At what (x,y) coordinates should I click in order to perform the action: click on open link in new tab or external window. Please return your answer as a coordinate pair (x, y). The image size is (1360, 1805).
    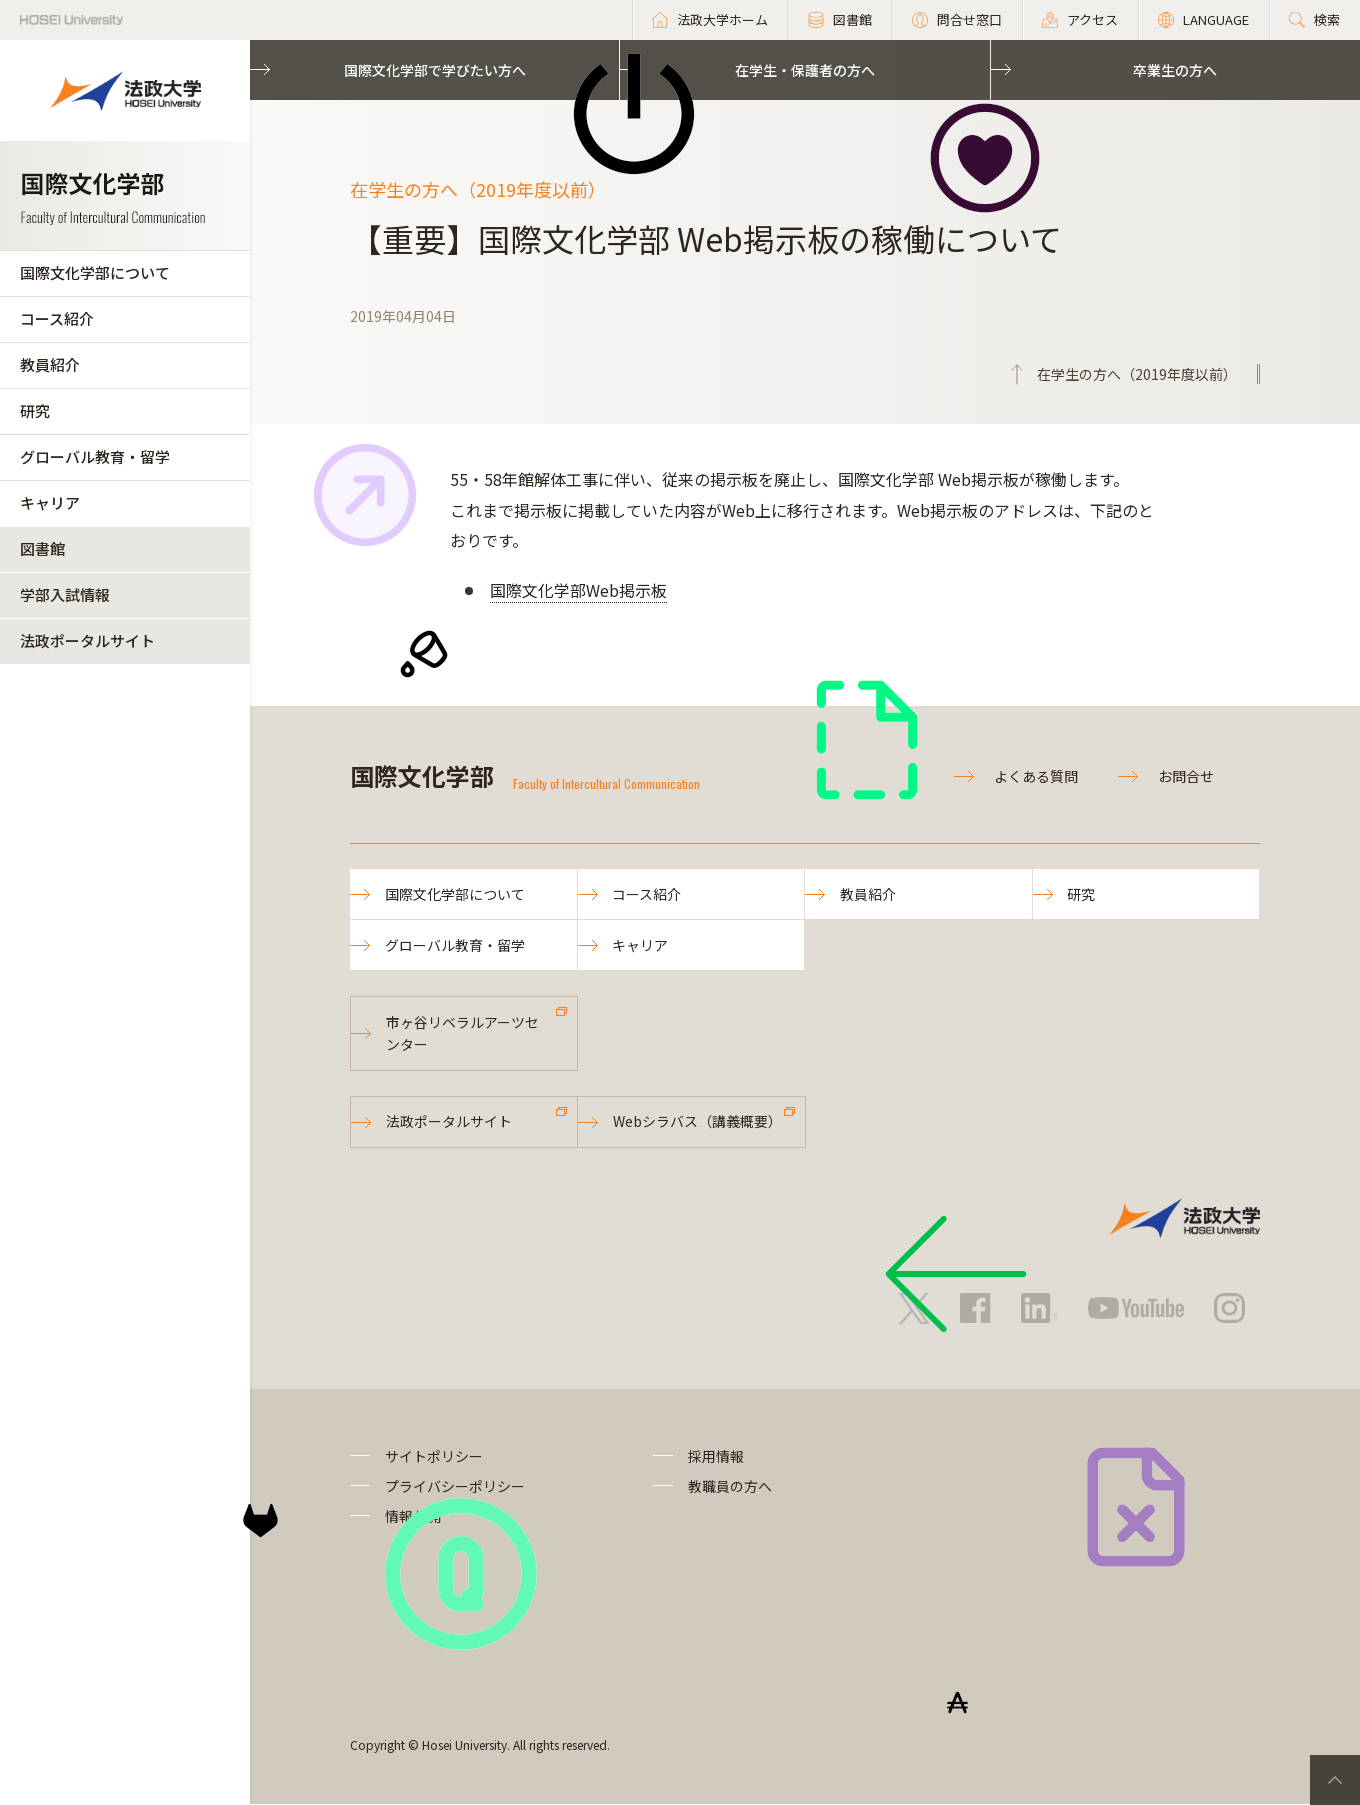
    Looking at the image, I should click on (365, 495).